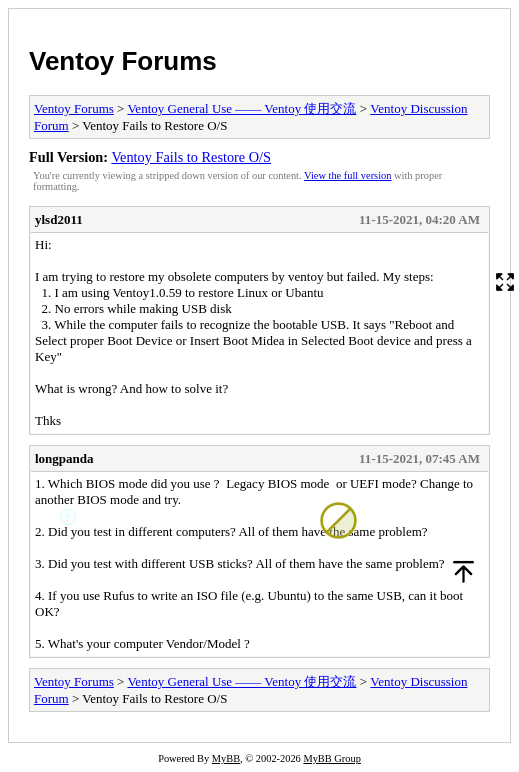 The image size is (519, 772). Describe the element at coordinates (505, 282) in the screenshot. I see `expand to fullscreen mode` at that location.